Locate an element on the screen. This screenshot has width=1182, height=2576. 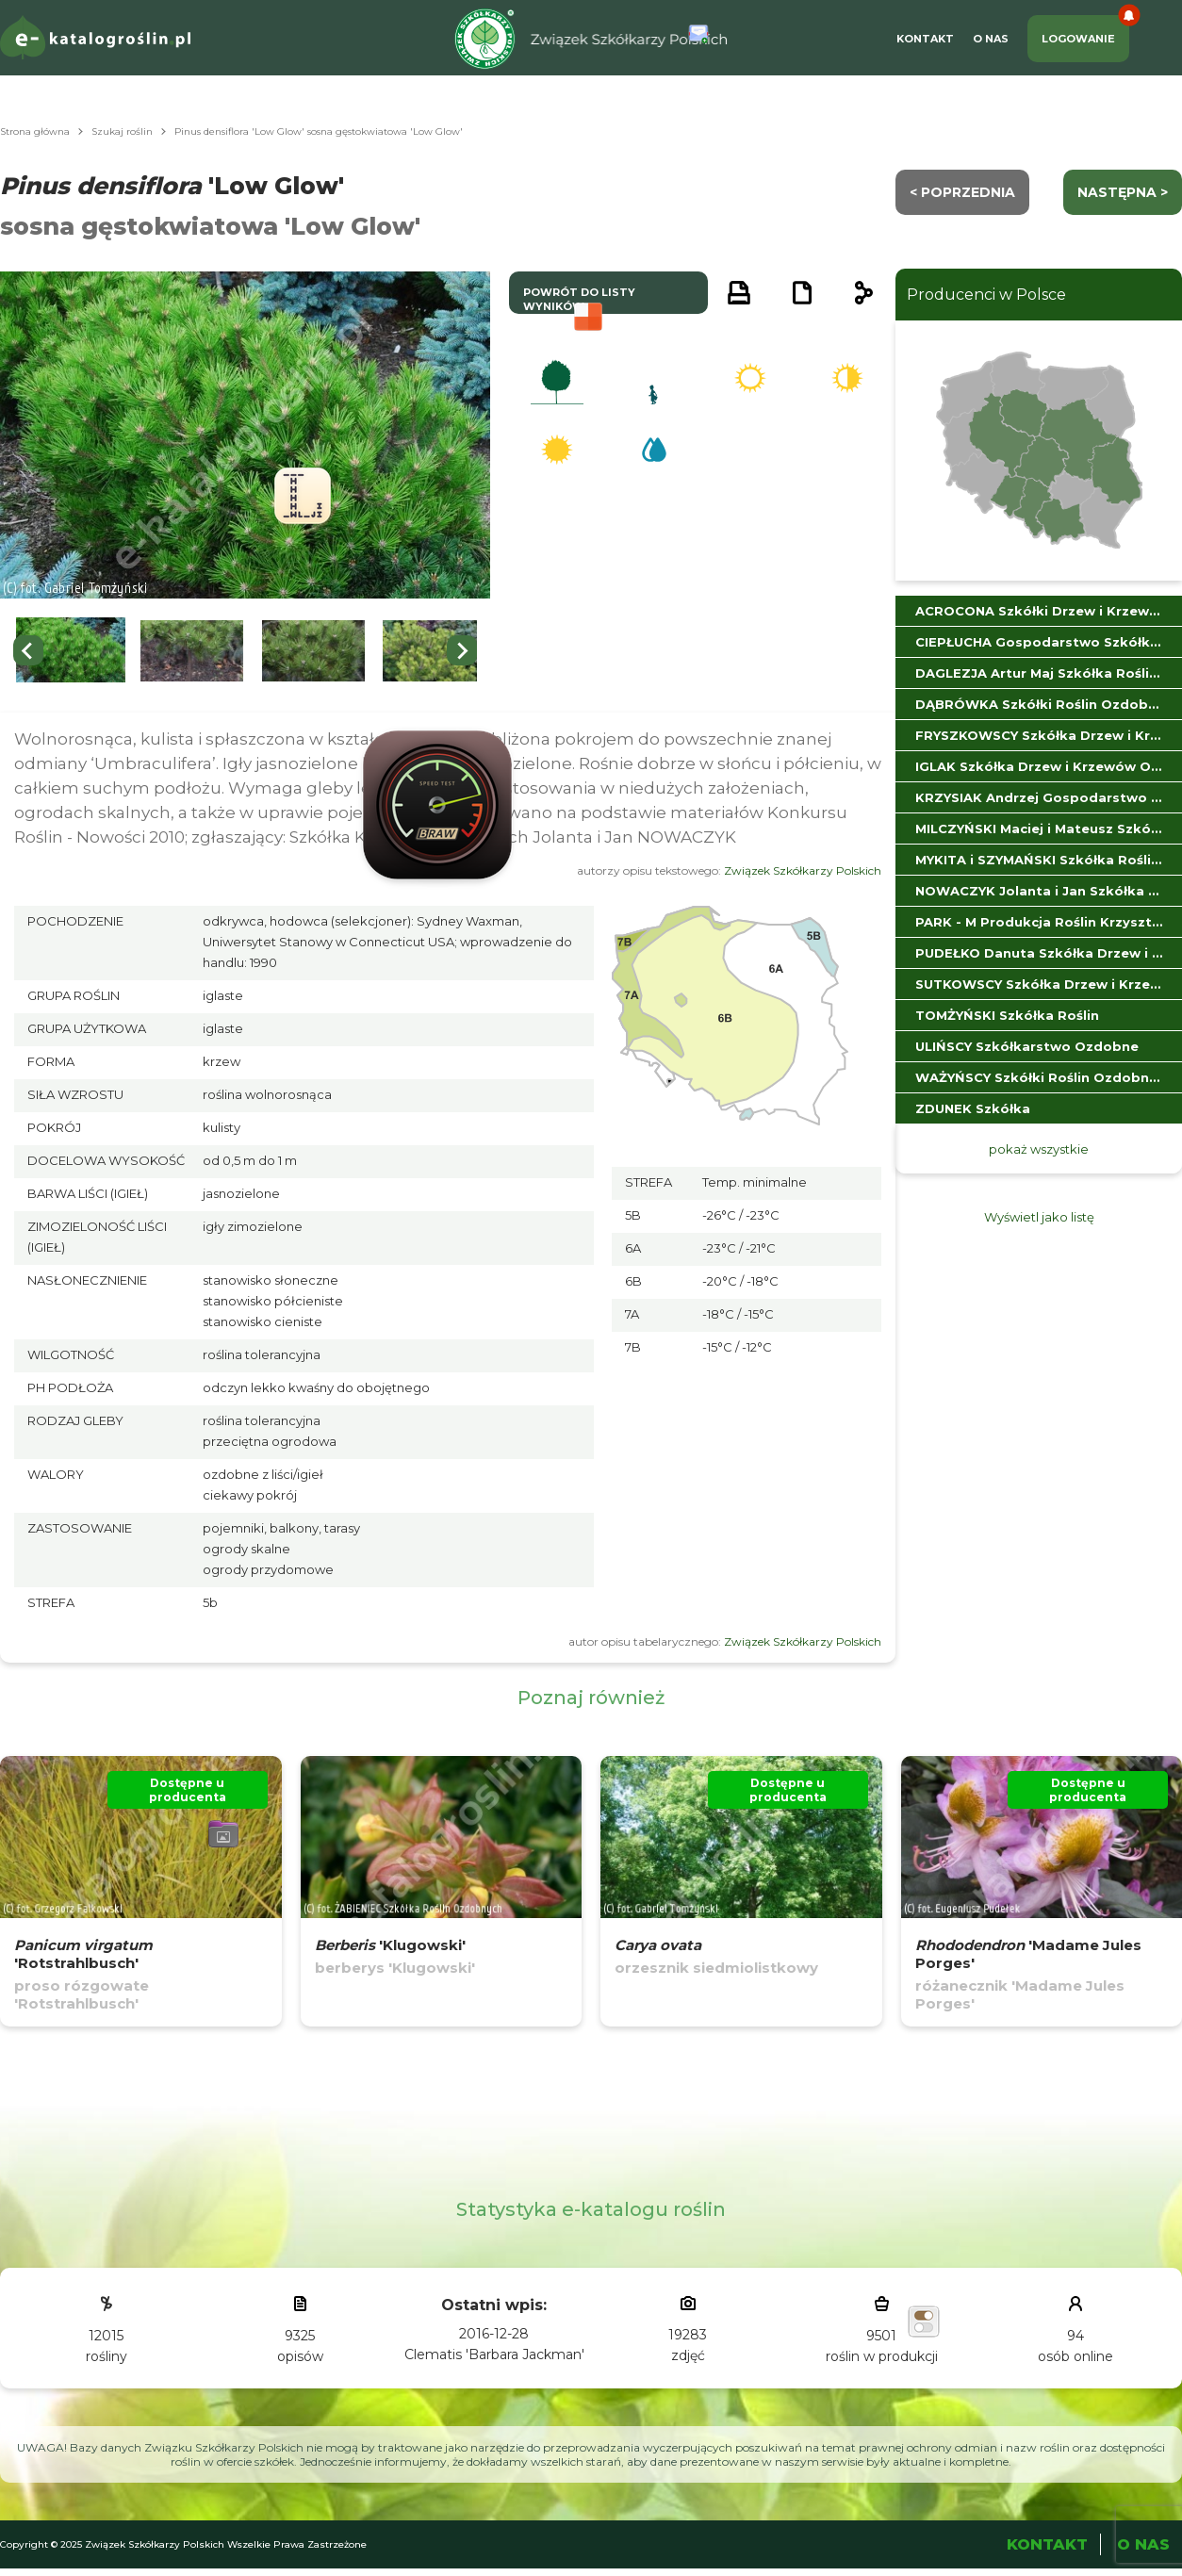
open gnome tweaks settings is located at coordinates (924, 2322).